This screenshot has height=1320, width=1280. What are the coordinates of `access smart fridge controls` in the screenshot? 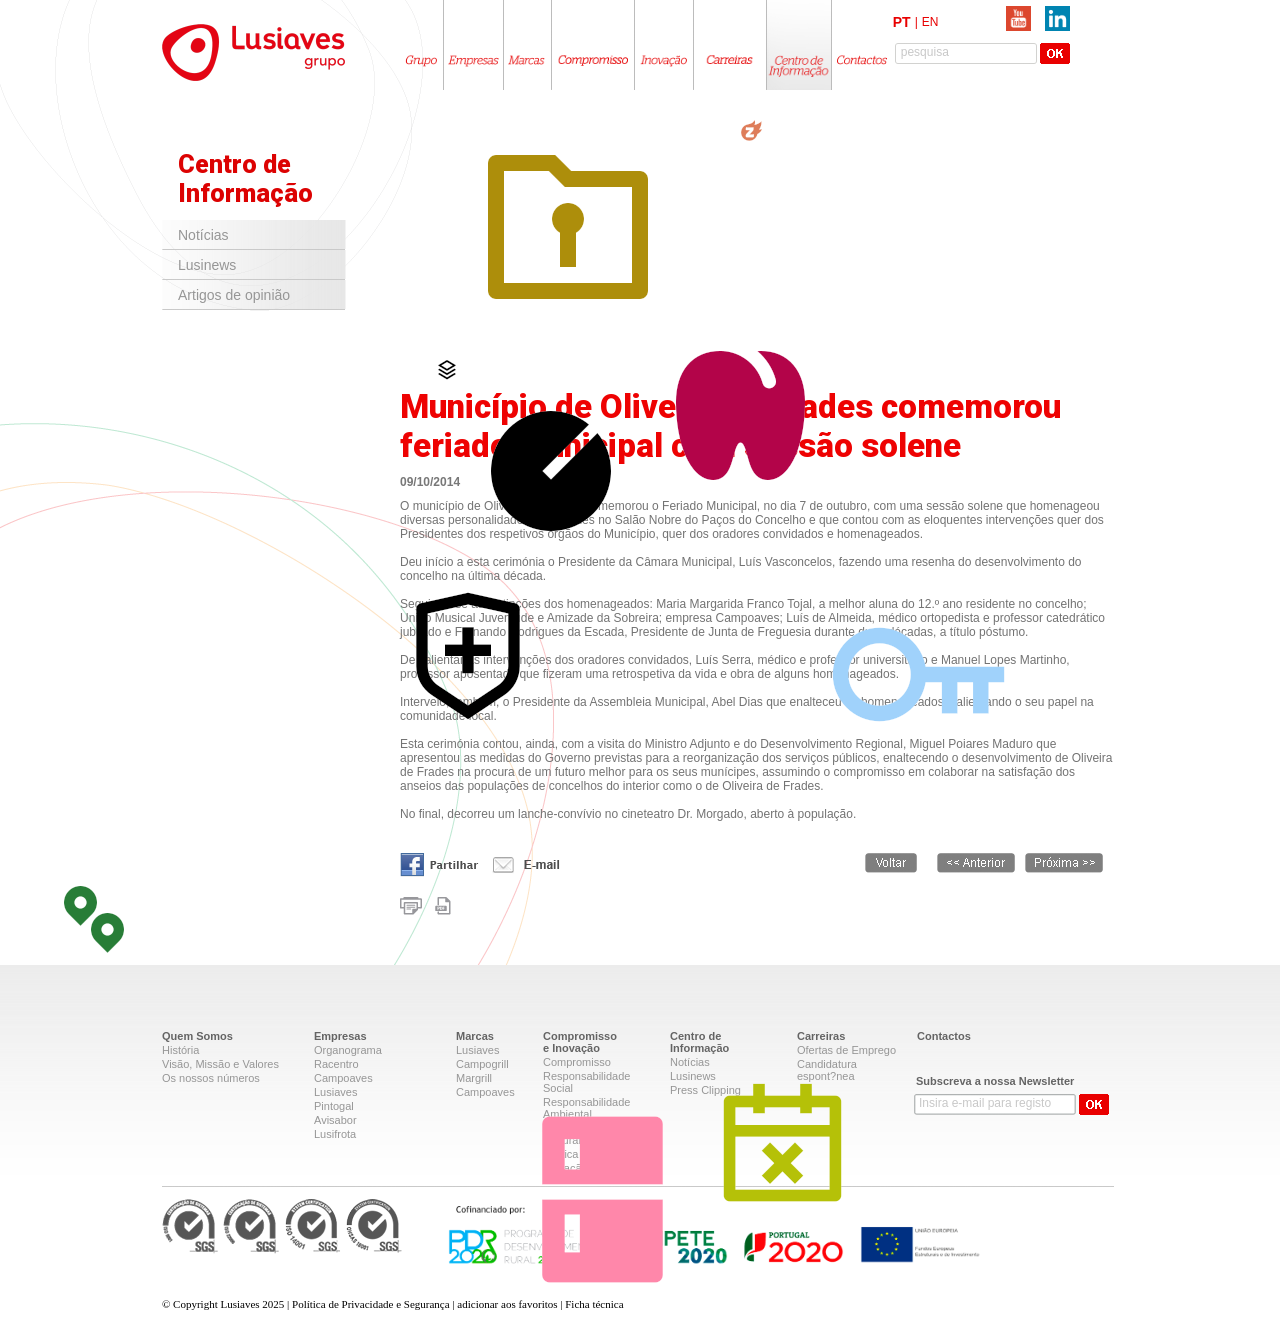 It's located at (602, 1199).